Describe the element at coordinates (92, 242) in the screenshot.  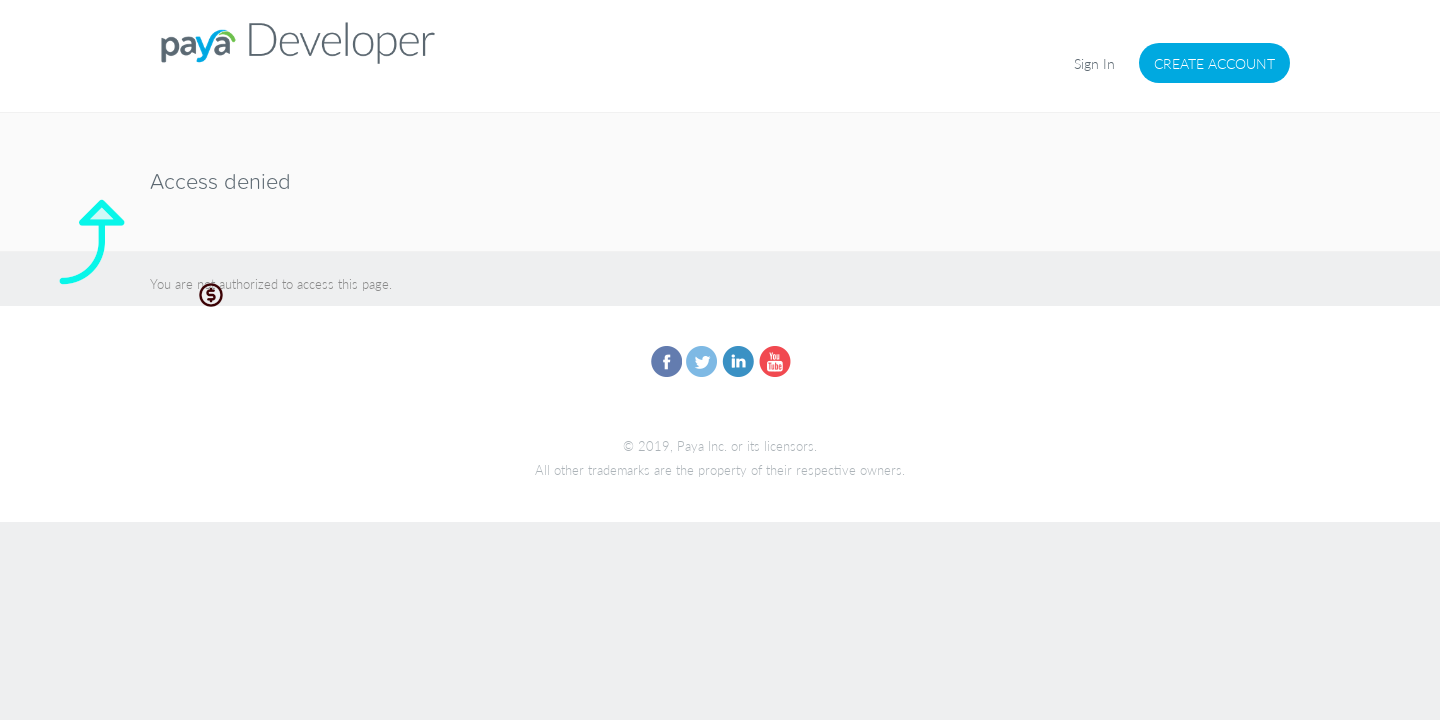
I see `navigate back and up in a menu hierarchy` at that location.